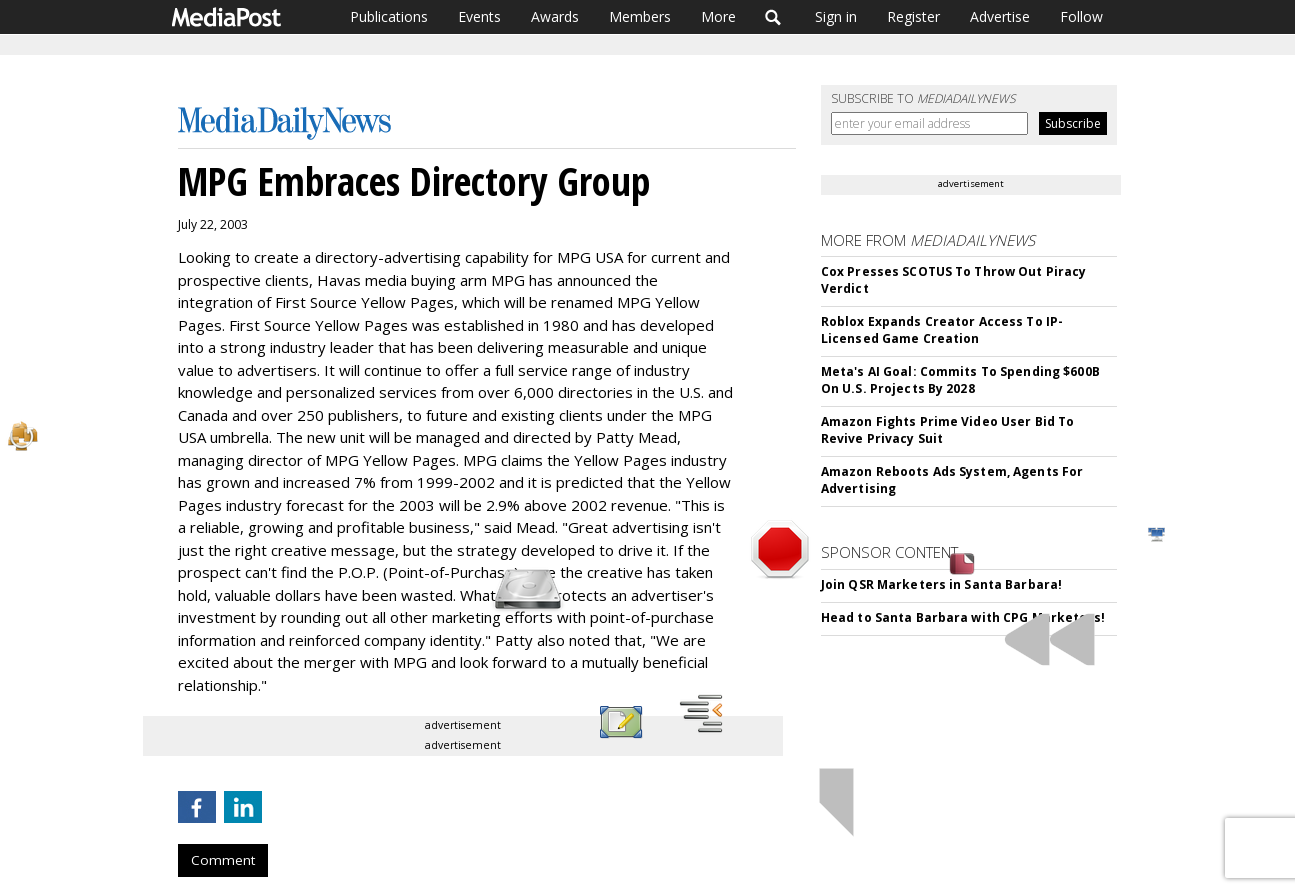 The image size is (1295, 892). I want to click on change desktop wallpaper settings, so click(962, 563).